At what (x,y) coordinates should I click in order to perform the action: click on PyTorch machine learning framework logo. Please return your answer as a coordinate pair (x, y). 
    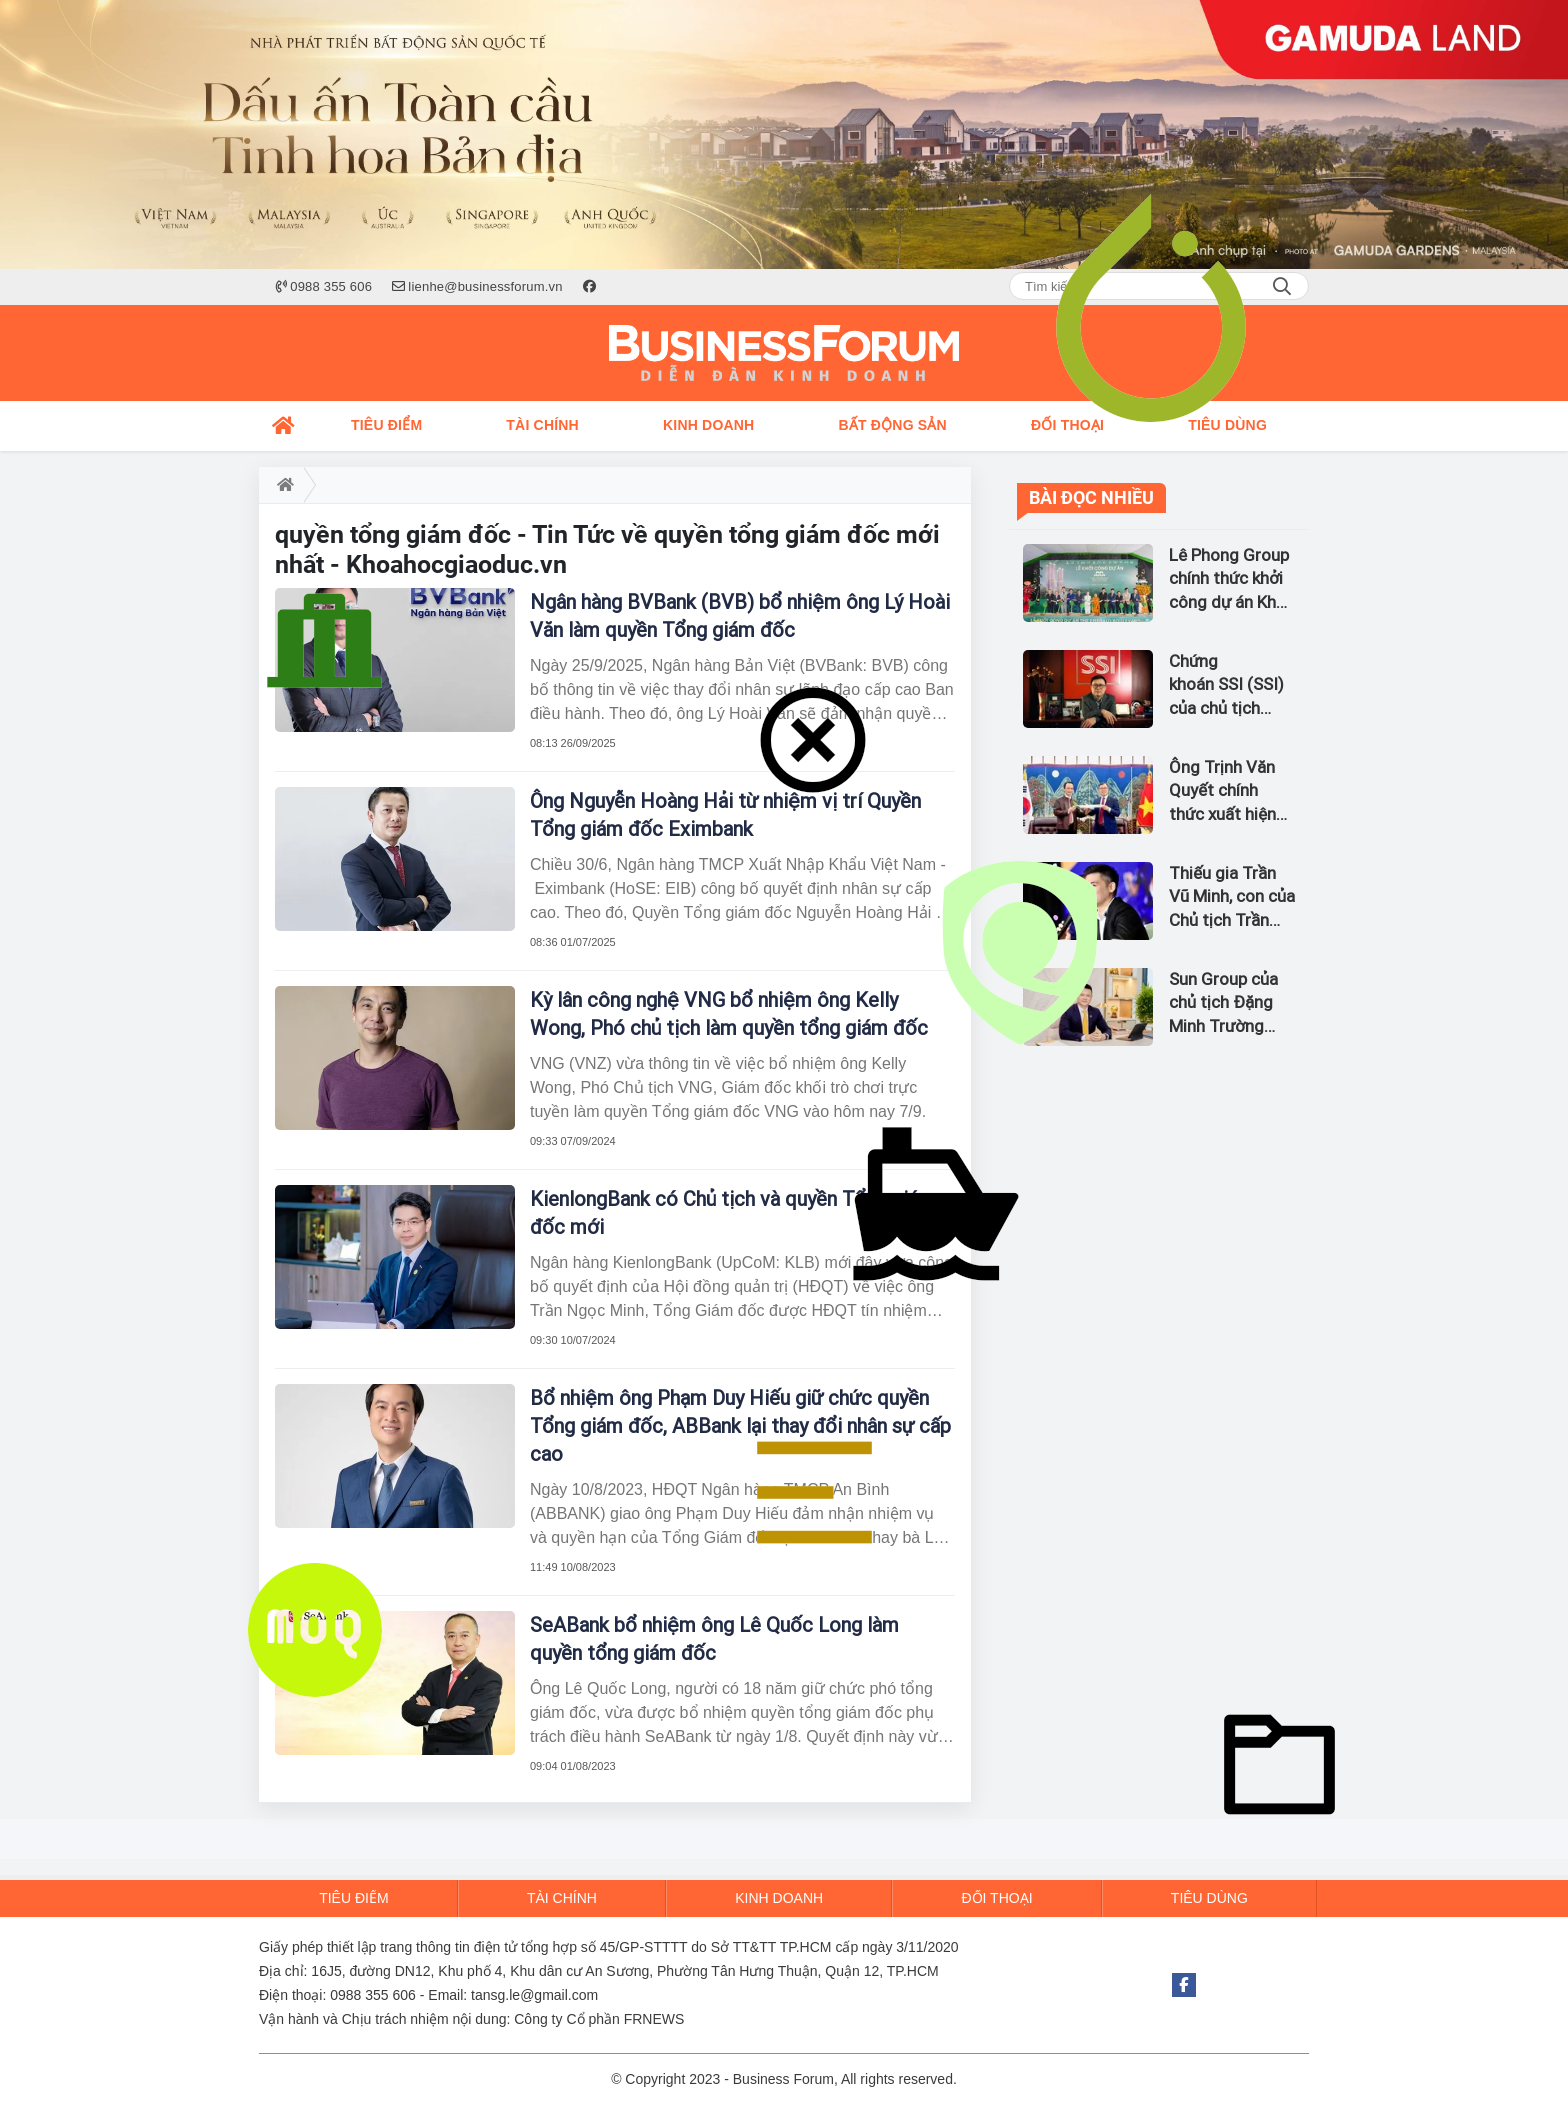
    Looking at the image, I should click on (1151, 308).